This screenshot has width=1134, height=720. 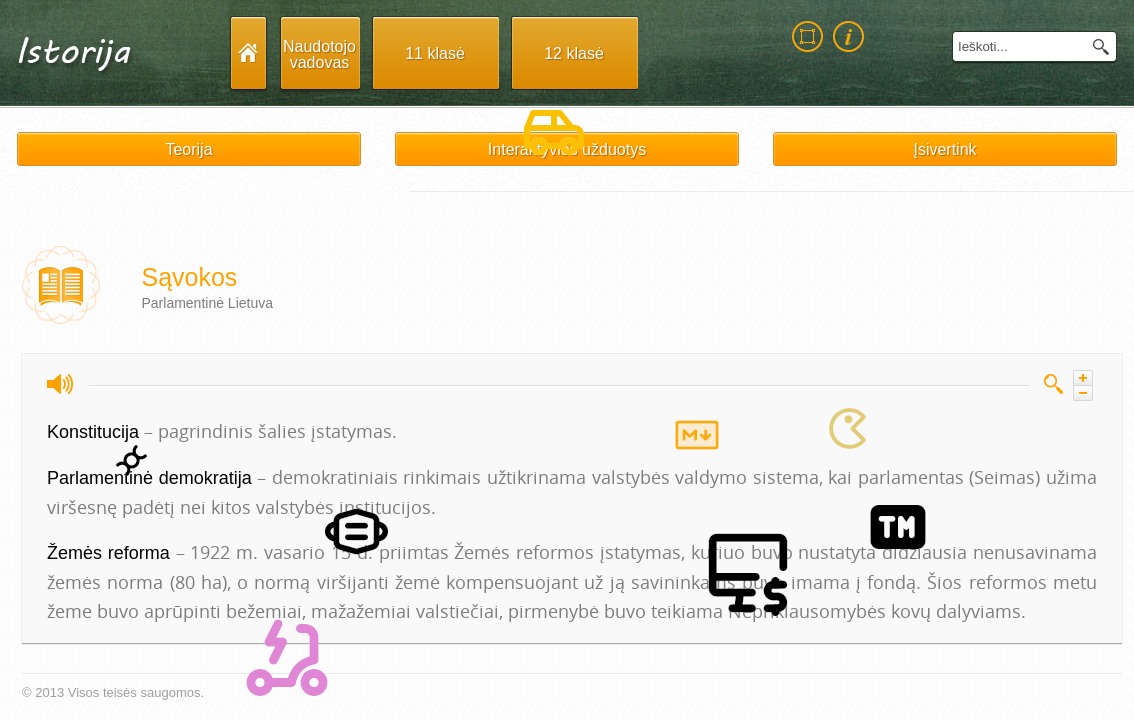 I want to click on indicates markdown formatting is supported, so click(x=697, y=435).